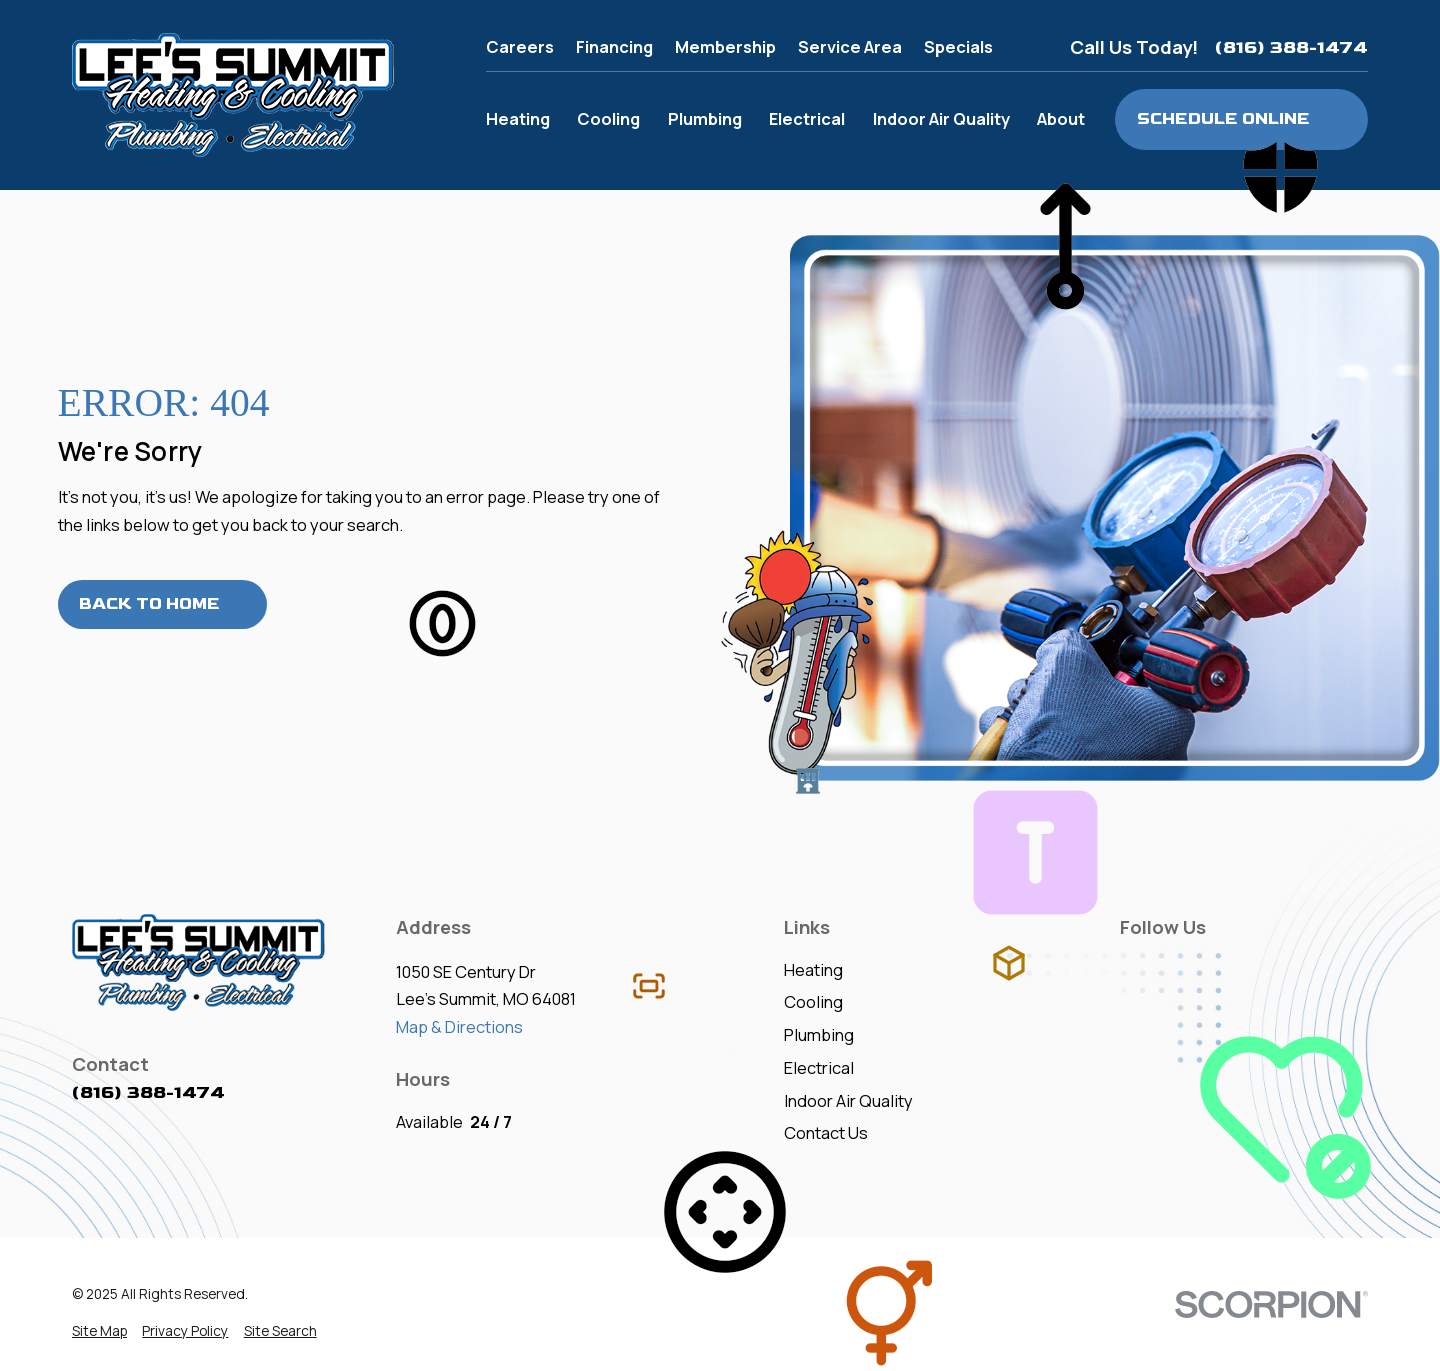 The height and width of the screenshot is (1371, 1440). I want to click on view package or shipment details, so click(1009, 963).